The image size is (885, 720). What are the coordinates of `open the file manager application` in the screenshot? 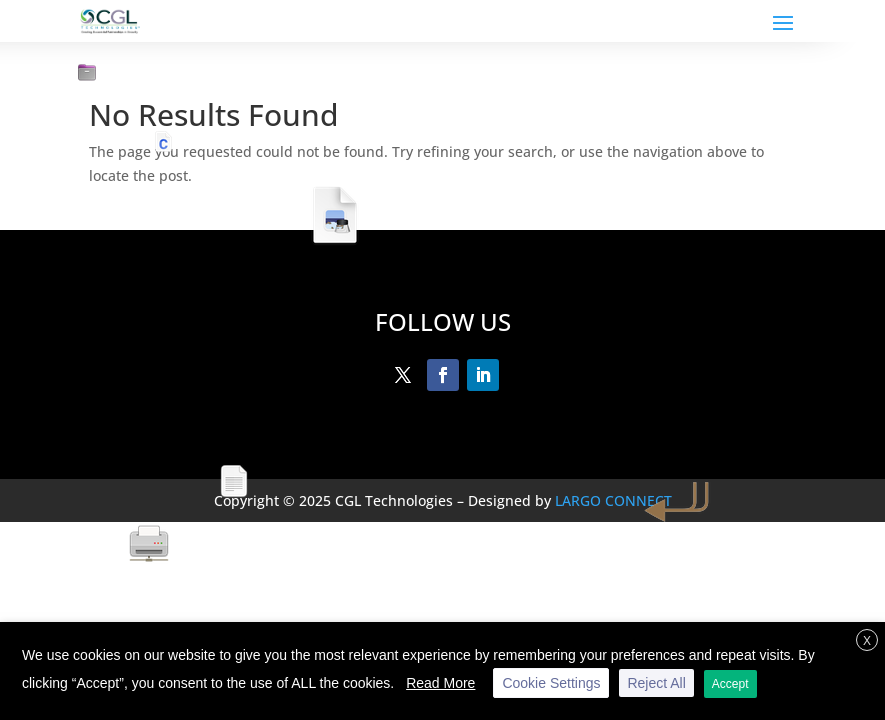 It's located at (87, 72).